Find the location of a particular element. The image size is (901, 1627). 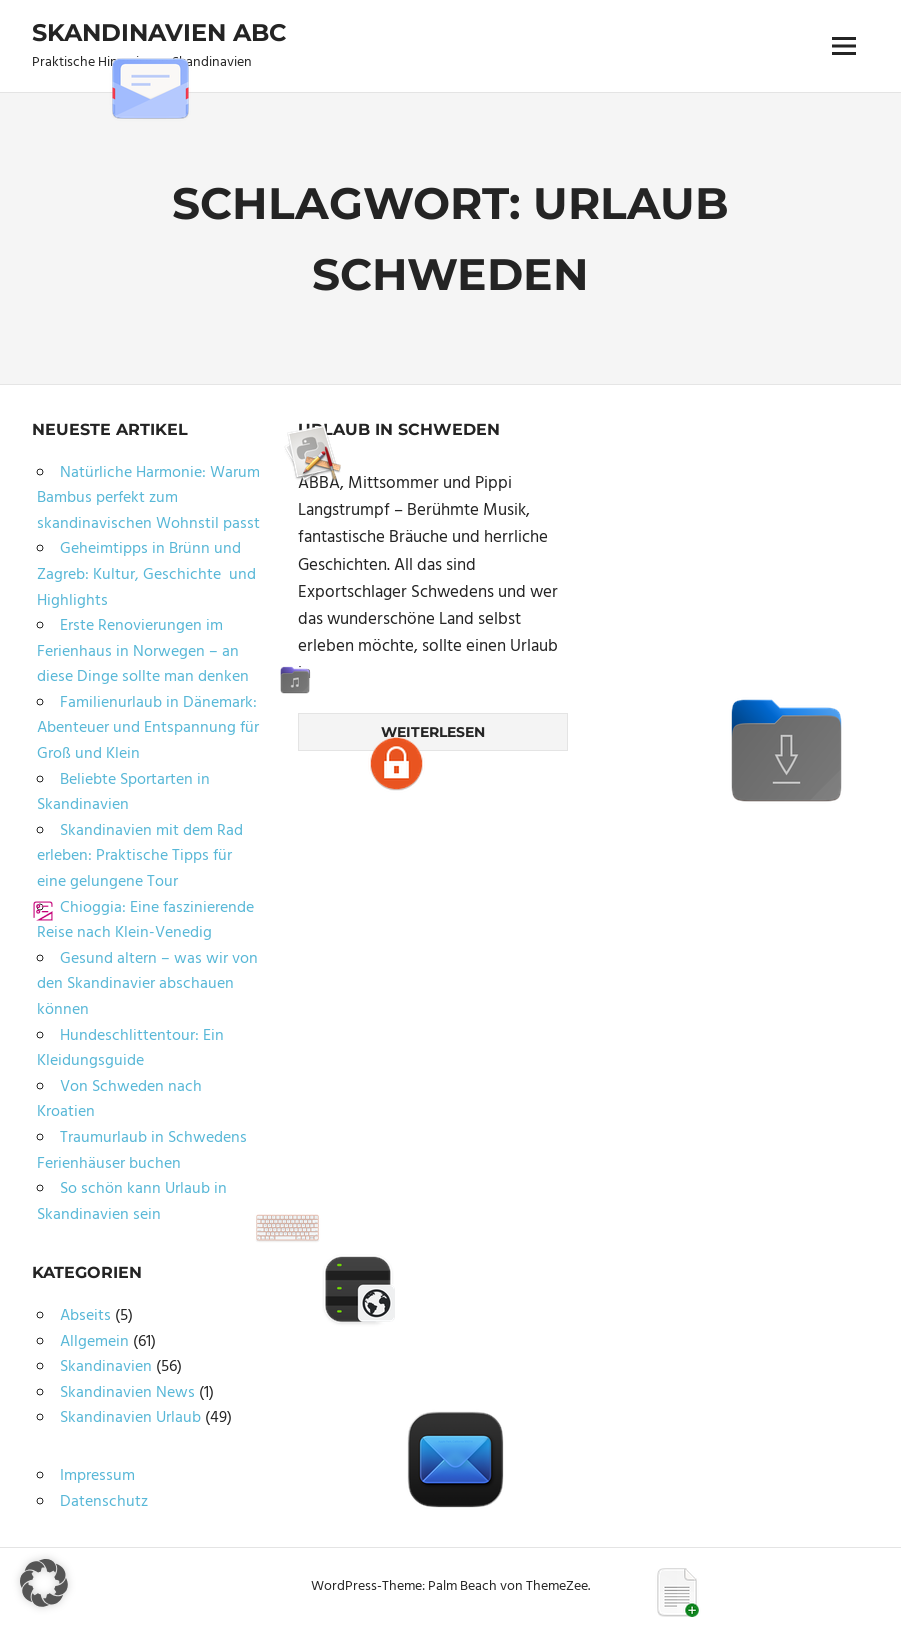

python application or script runner is located at coordinates (313, 454).